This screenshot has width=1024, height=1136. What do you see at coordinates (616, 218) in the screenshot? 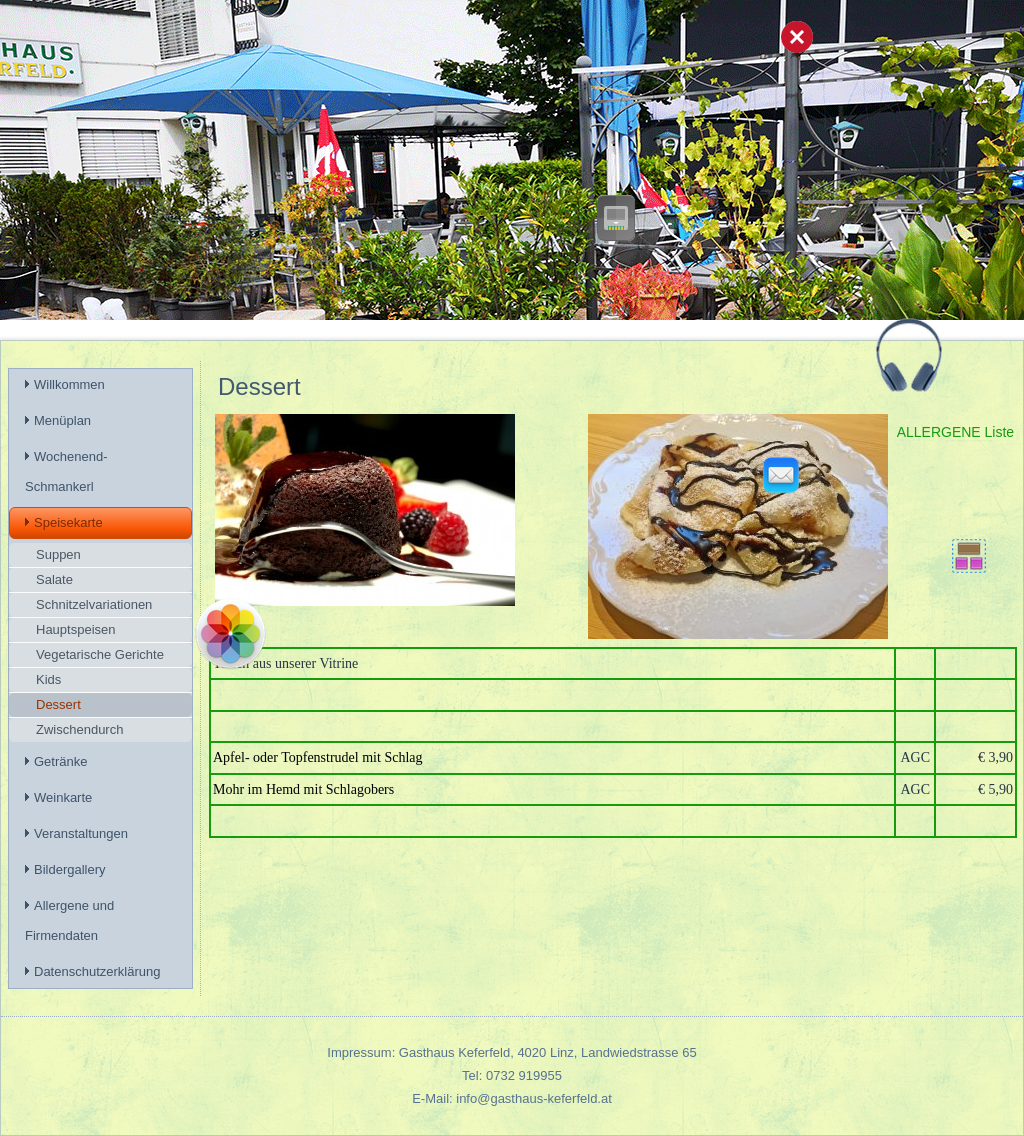
I see `indicates a retro game ROM file` at bounding box center [616, 218].